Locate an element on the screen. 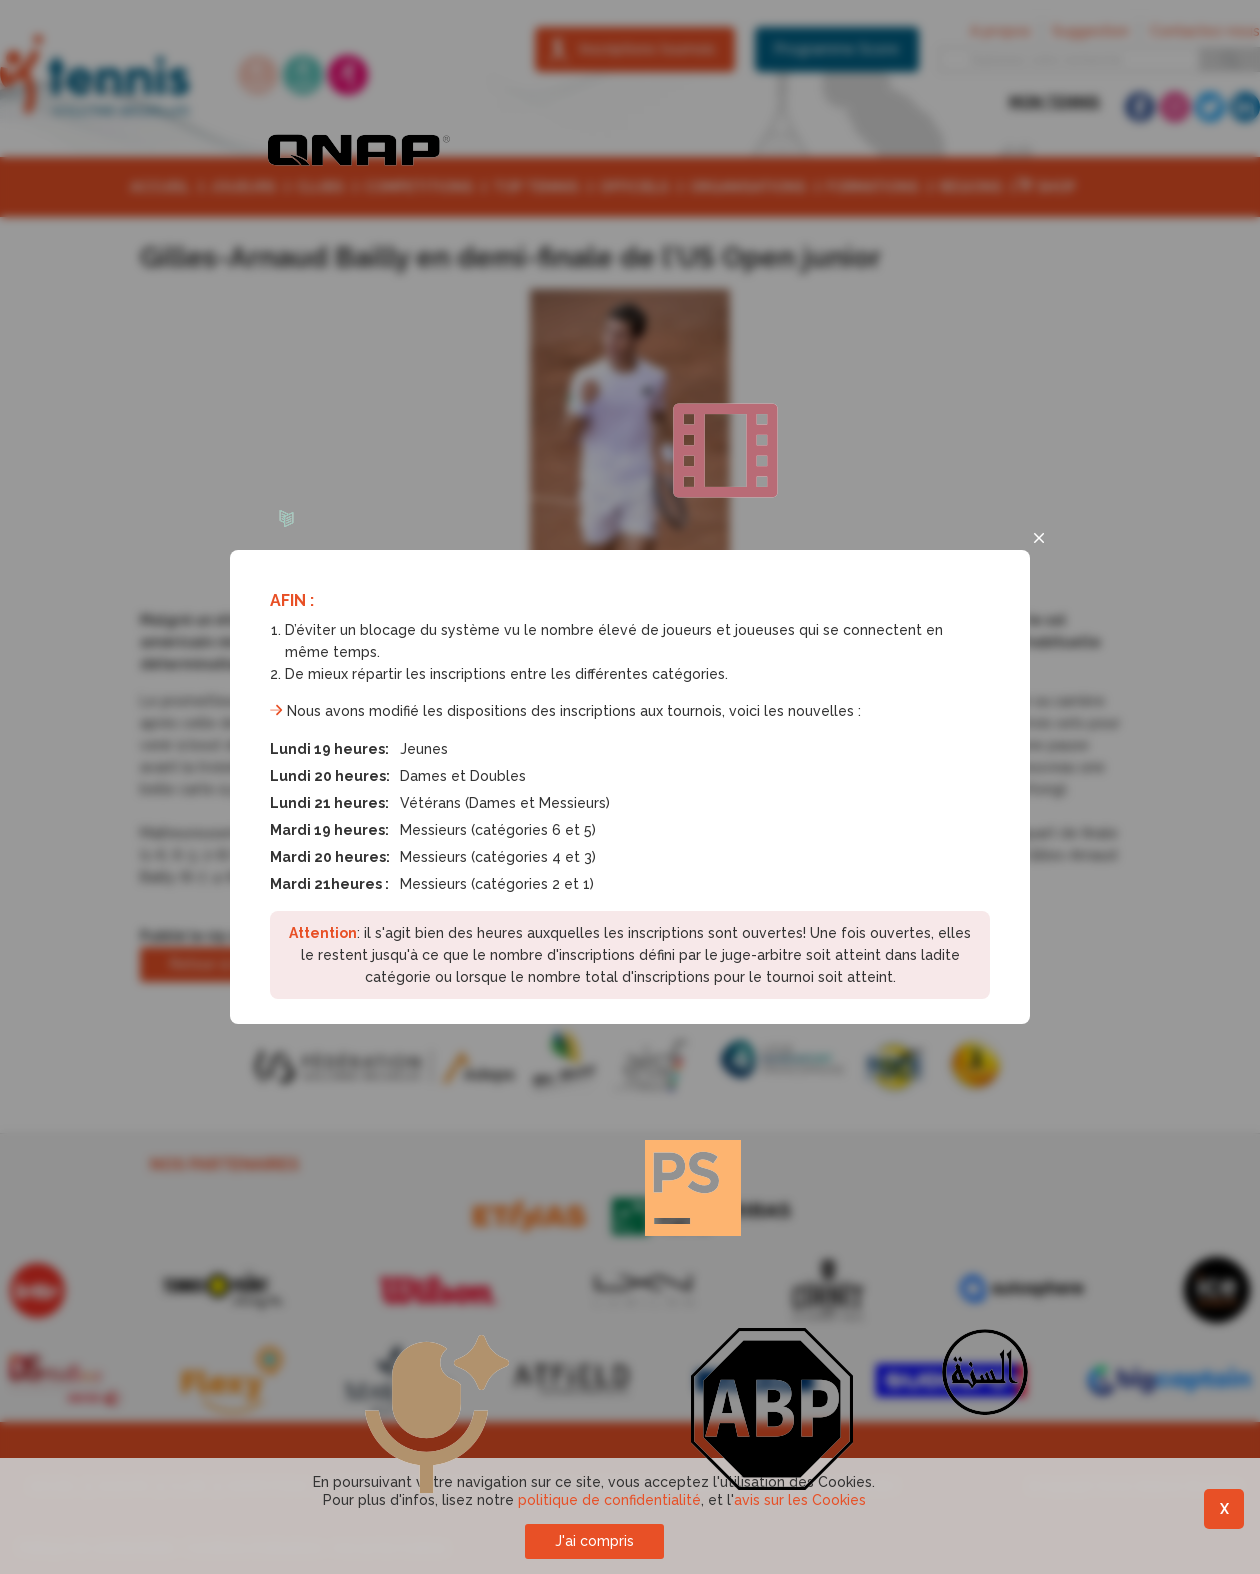  activate AI voice assistant is located at coordinates (426, 1417).